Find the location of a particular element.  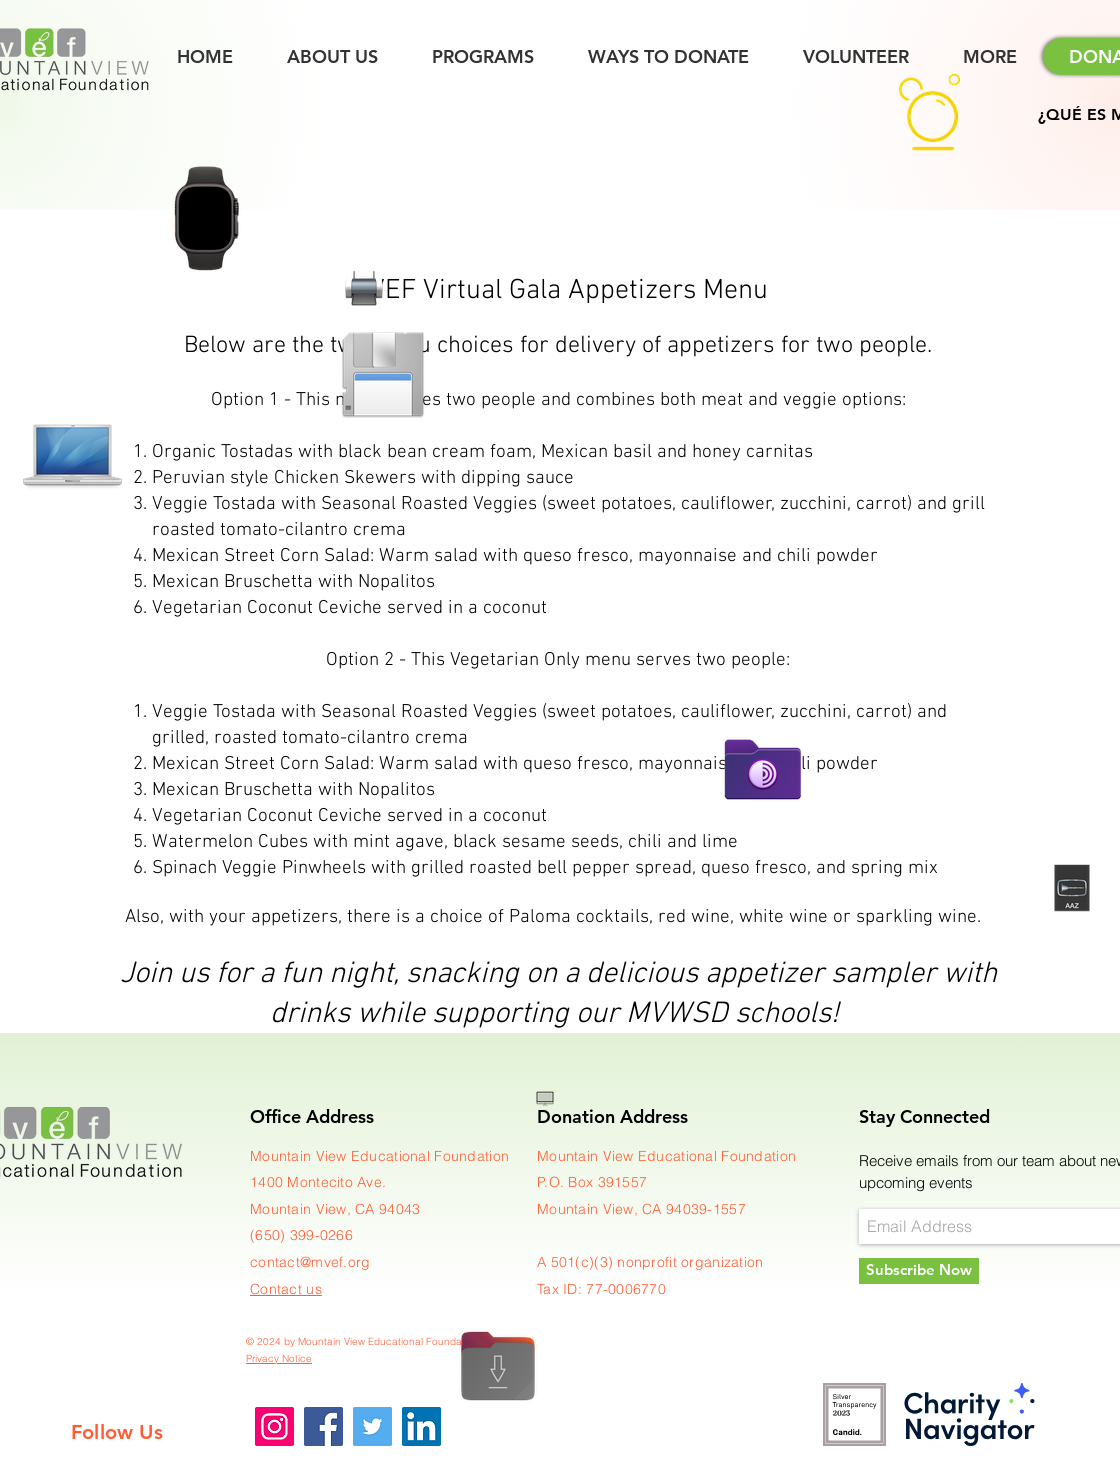

apple watch device icon is located at coordinates (205, 218).